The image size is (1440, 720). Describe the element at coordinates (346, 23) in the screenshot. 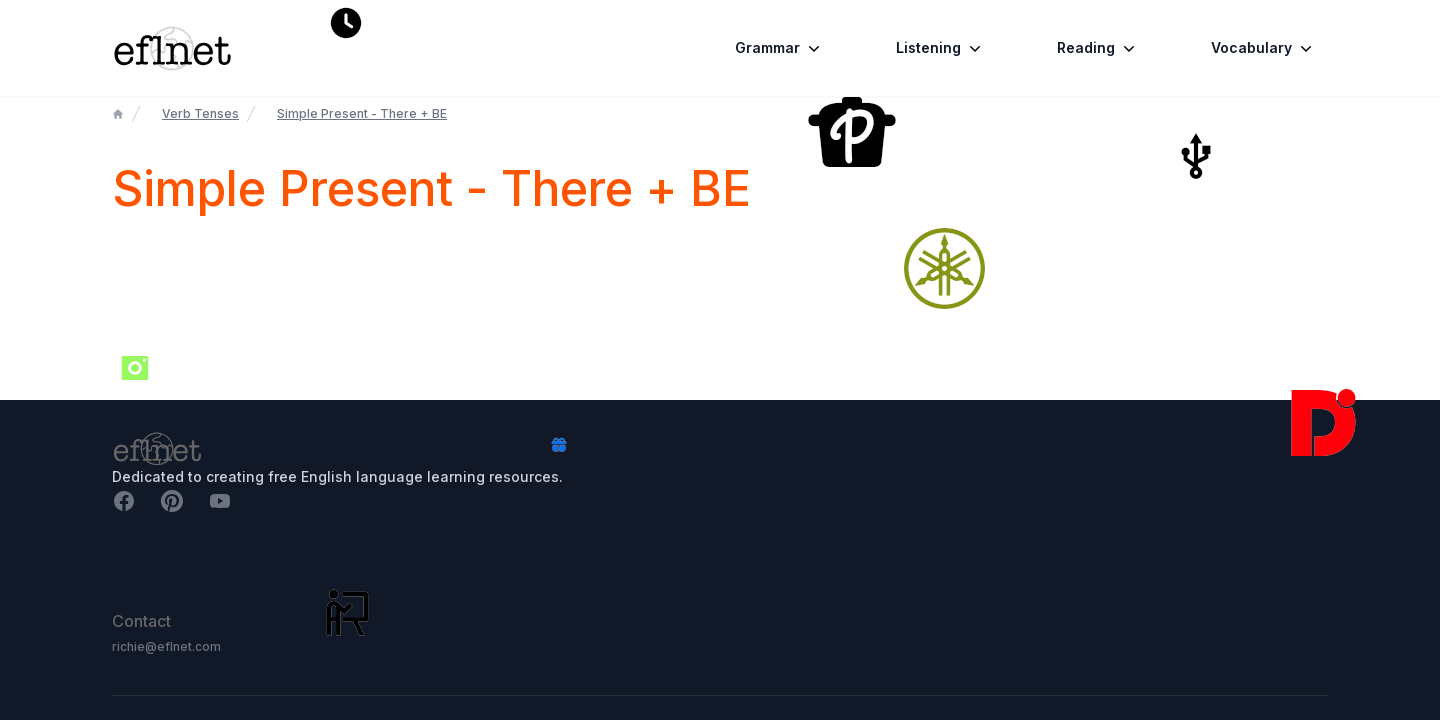

I see `view current time` at that location.